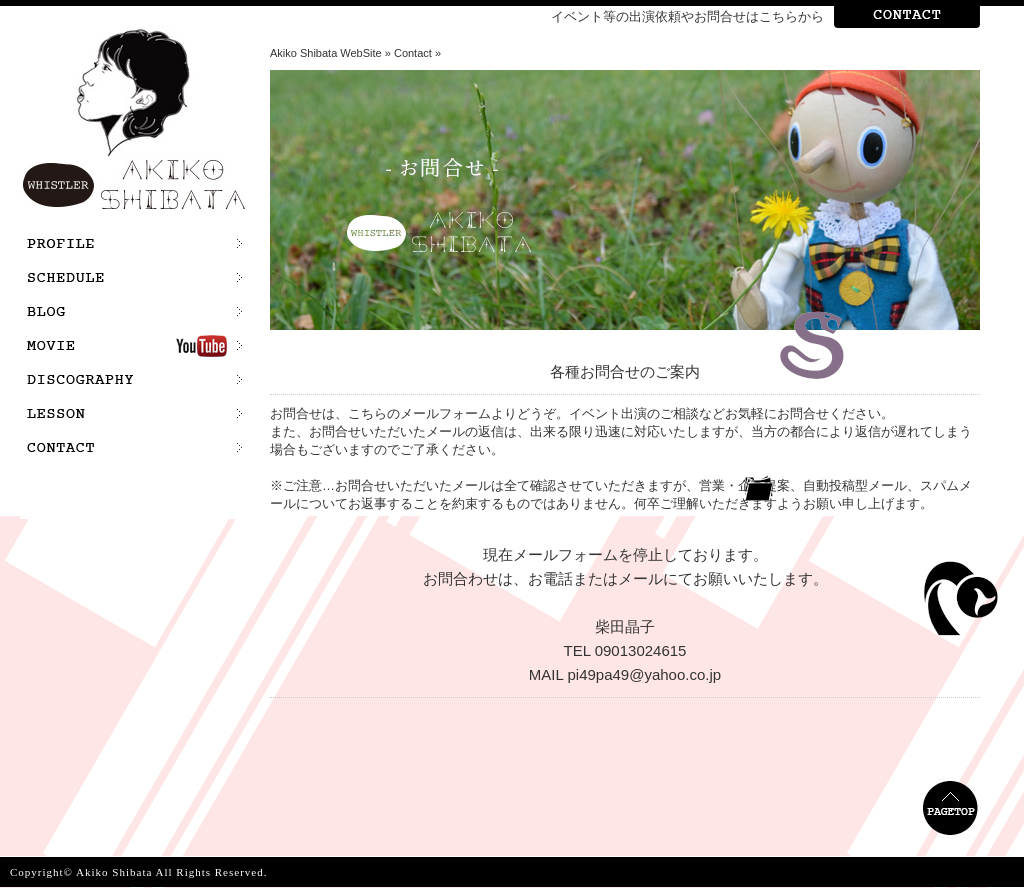 The image size is (1024, 888). Describe the element at coordinates (961, 598) in the screenshot. I see `a monster or creature ability indicator` at that location.